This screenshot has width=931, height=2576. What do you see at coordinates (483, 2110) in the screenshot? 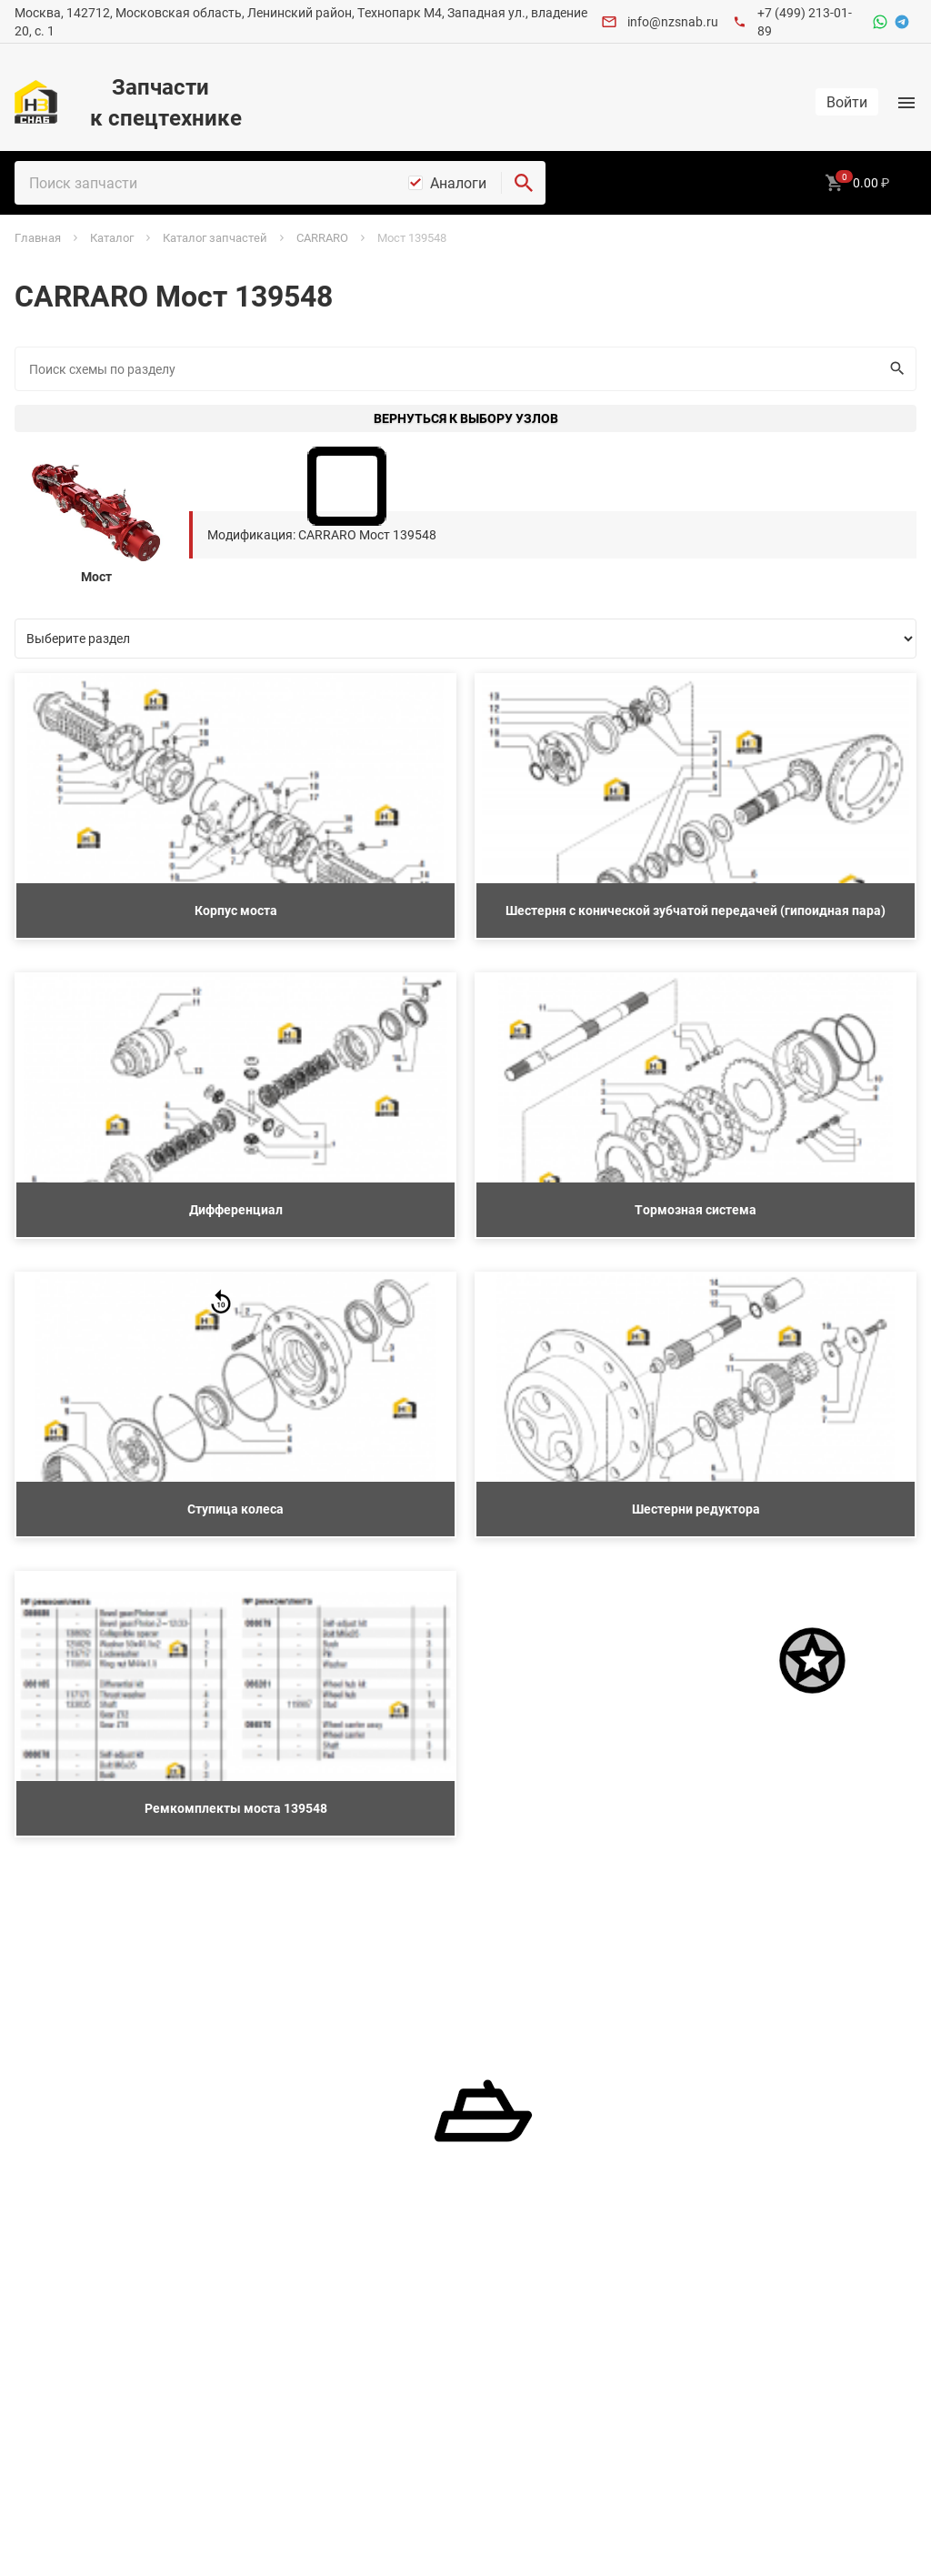
I see `select ferry as transportation option` at bounding box center [483, 2110].